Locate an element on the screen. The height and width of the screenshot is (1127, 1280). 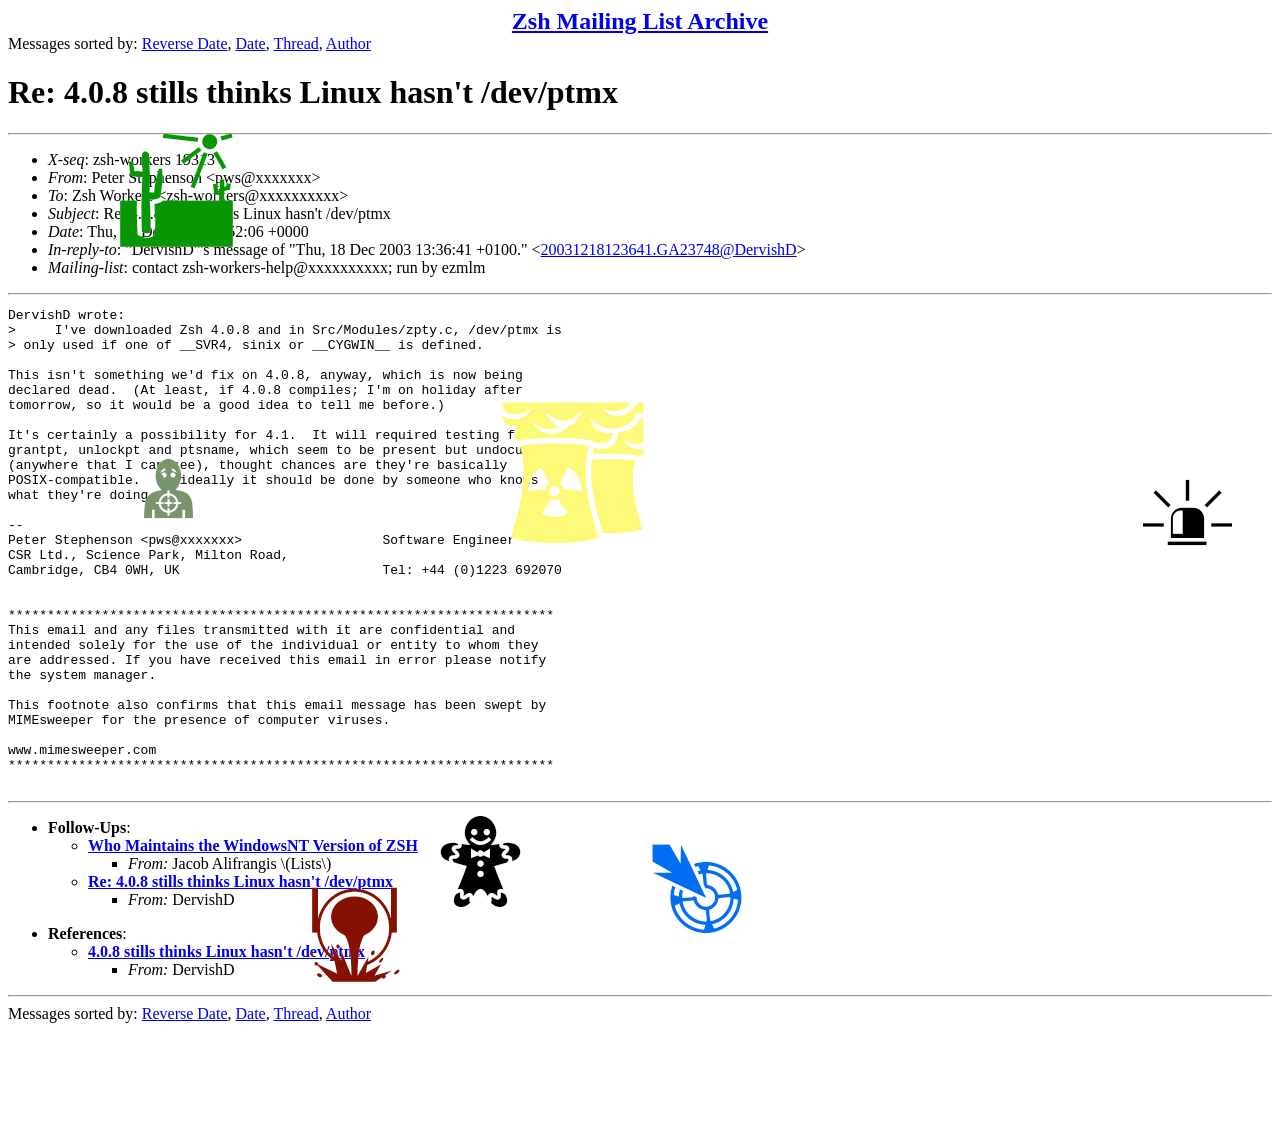
smelting or metalworking process in progress is located at coordinates (354, 934).